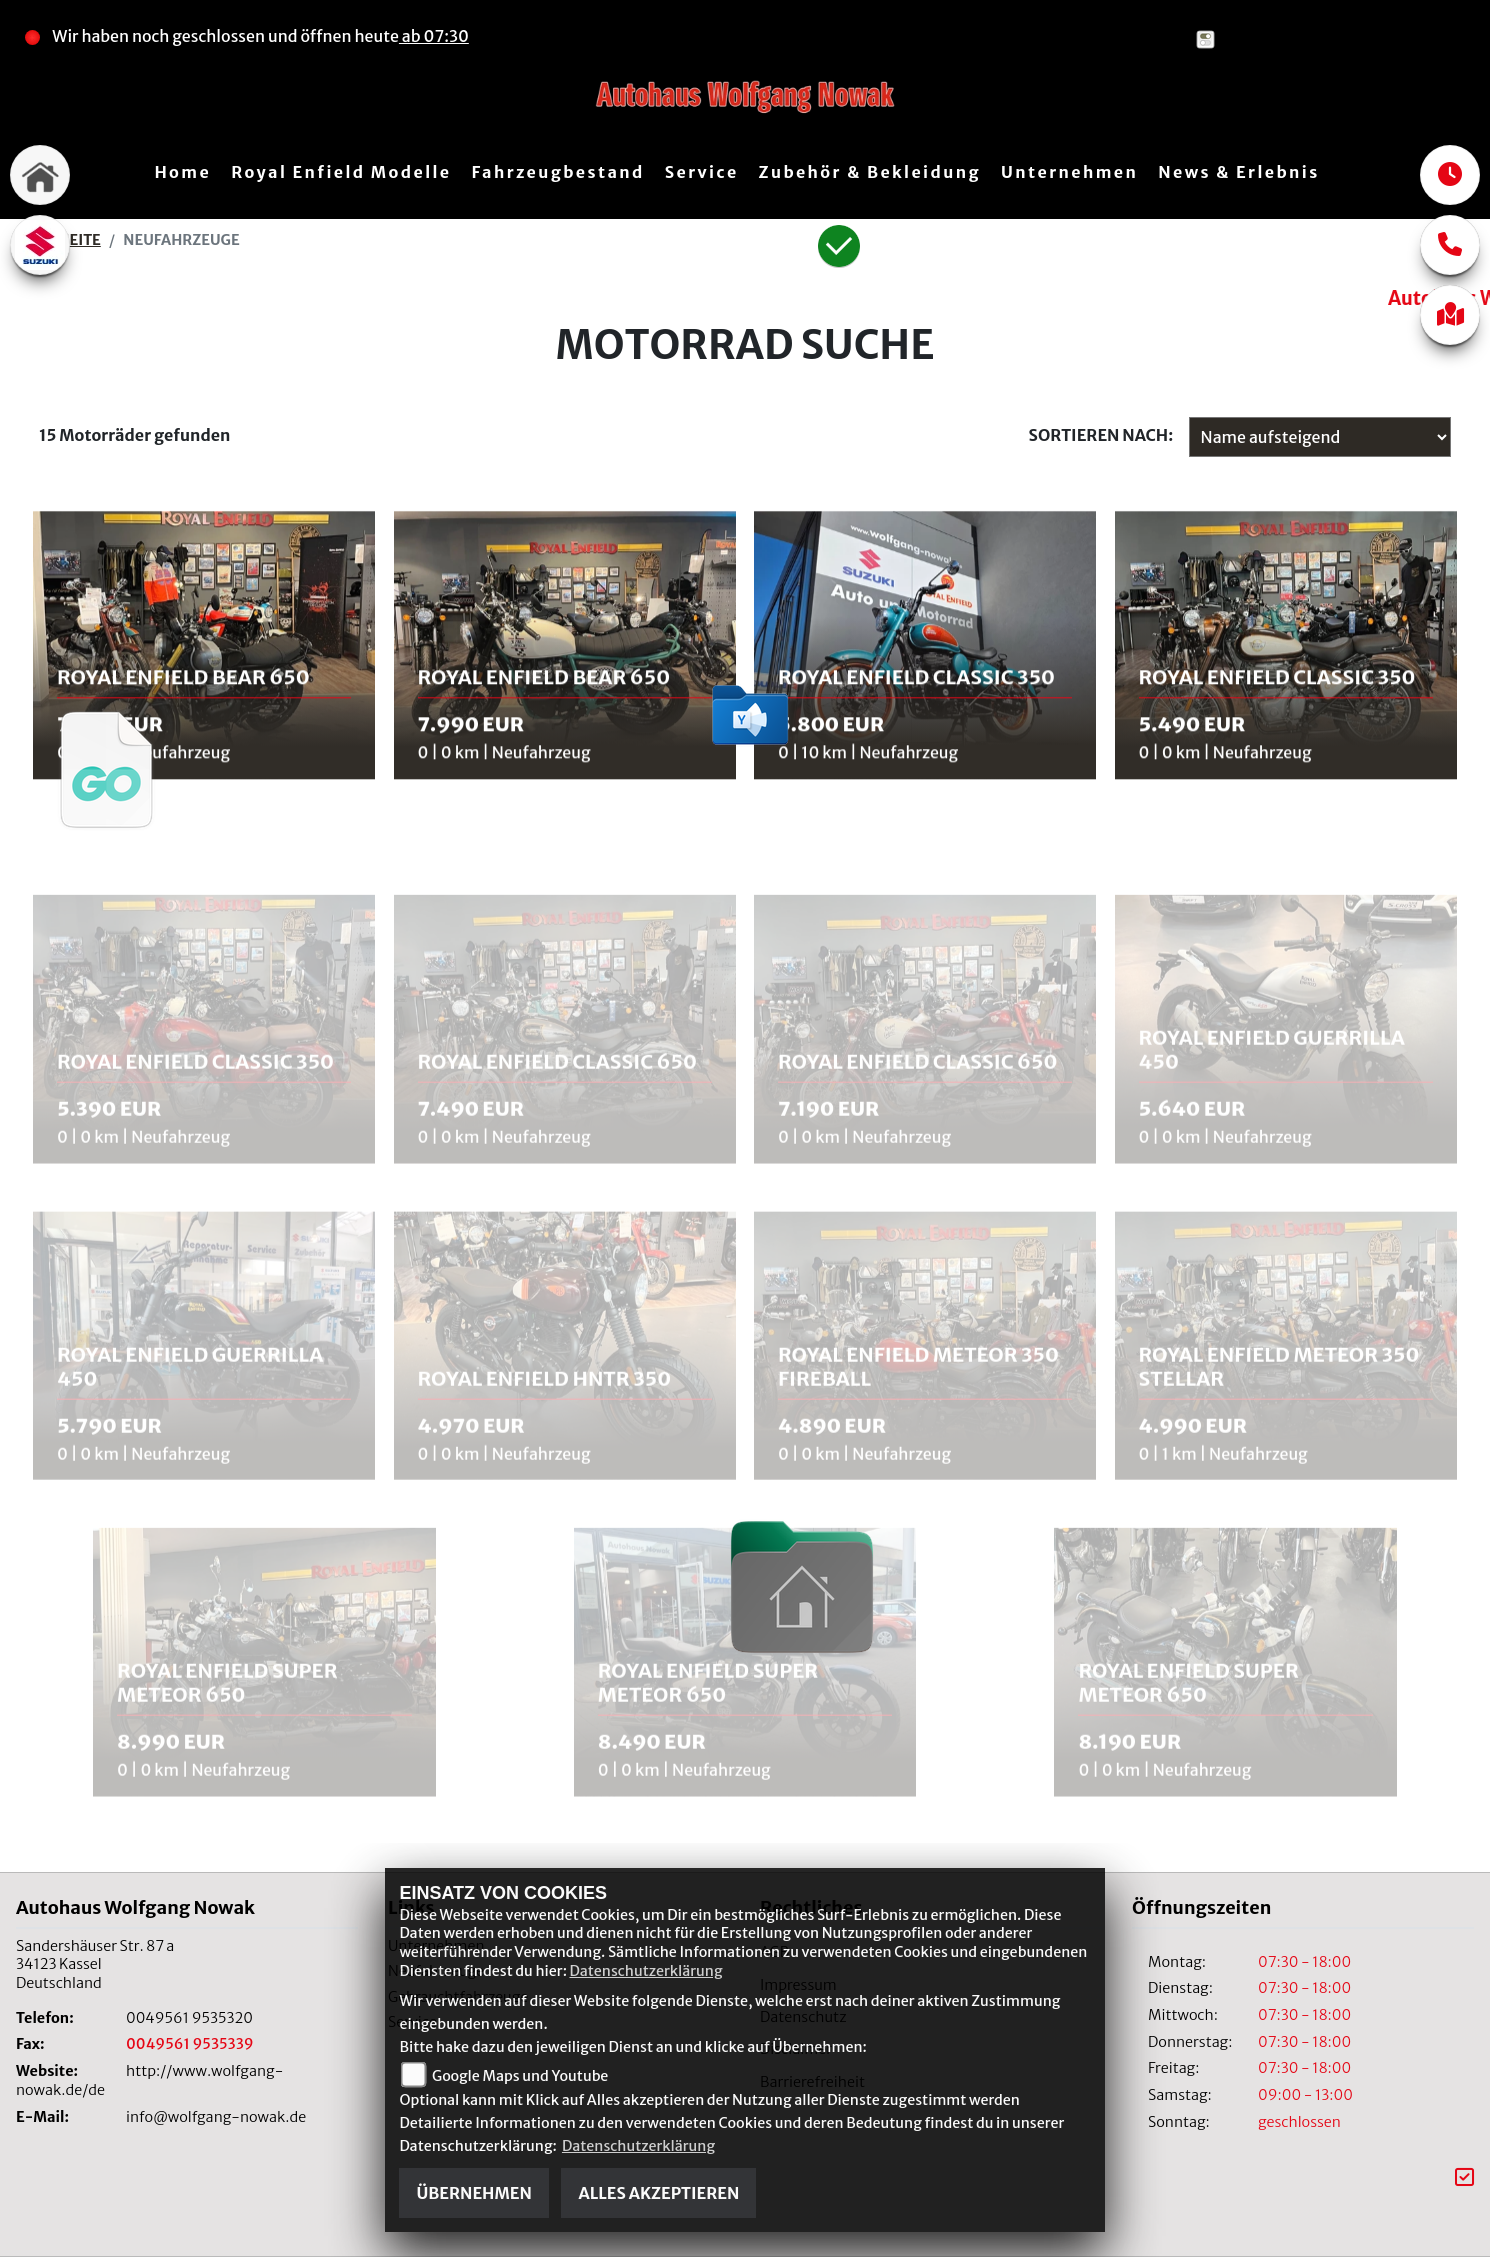 The width and height of the screenshot is (1490, 2257). Describe the element at coordinates (802, 1587) in the screenshot. I see `access your home folder` at that location.